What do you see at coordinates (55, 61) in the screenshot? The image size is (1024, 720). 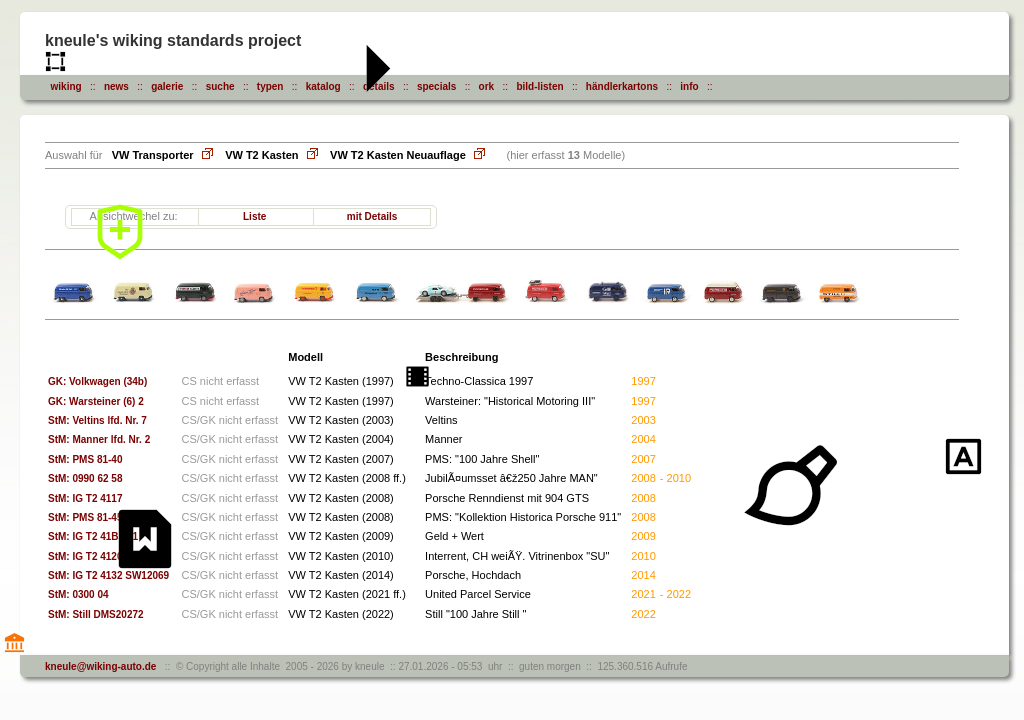 I see `access shape tools or drawing options` at bounding box center [55, 61].